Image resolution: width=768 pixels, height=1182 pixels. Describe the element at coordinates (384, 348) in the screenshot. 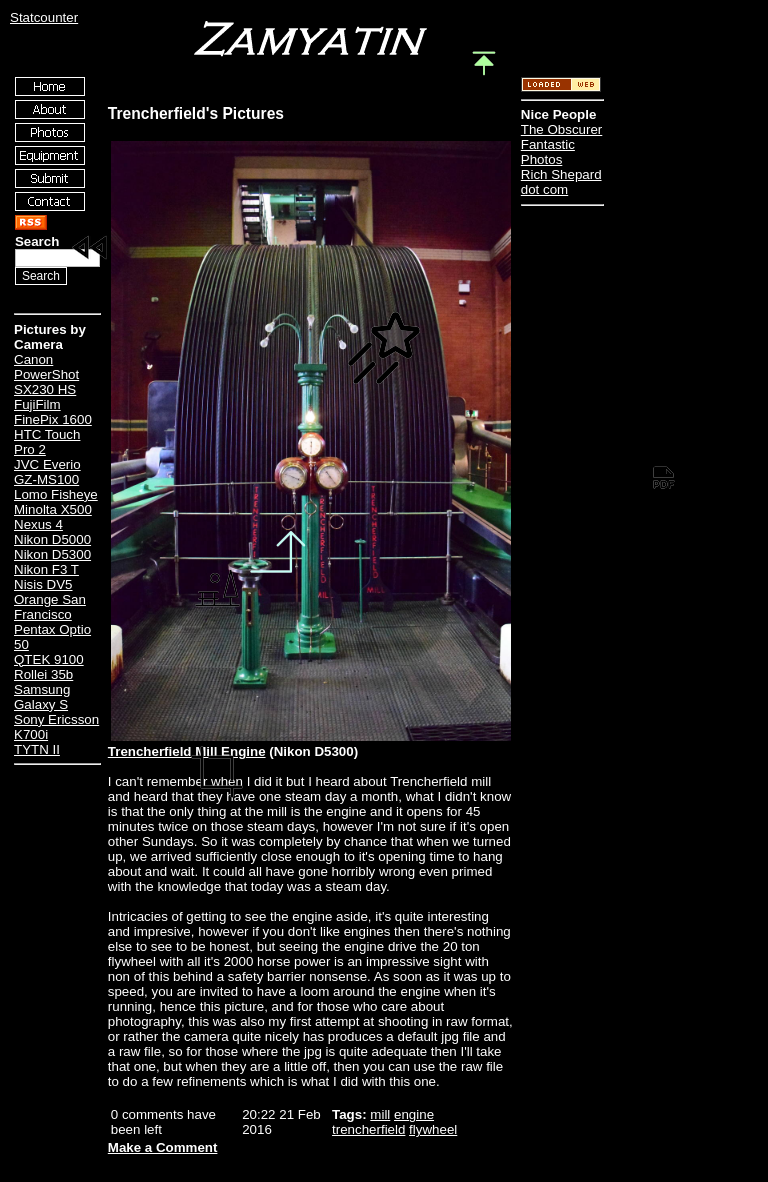

I see `mark as favorite or highlight content` at that location.